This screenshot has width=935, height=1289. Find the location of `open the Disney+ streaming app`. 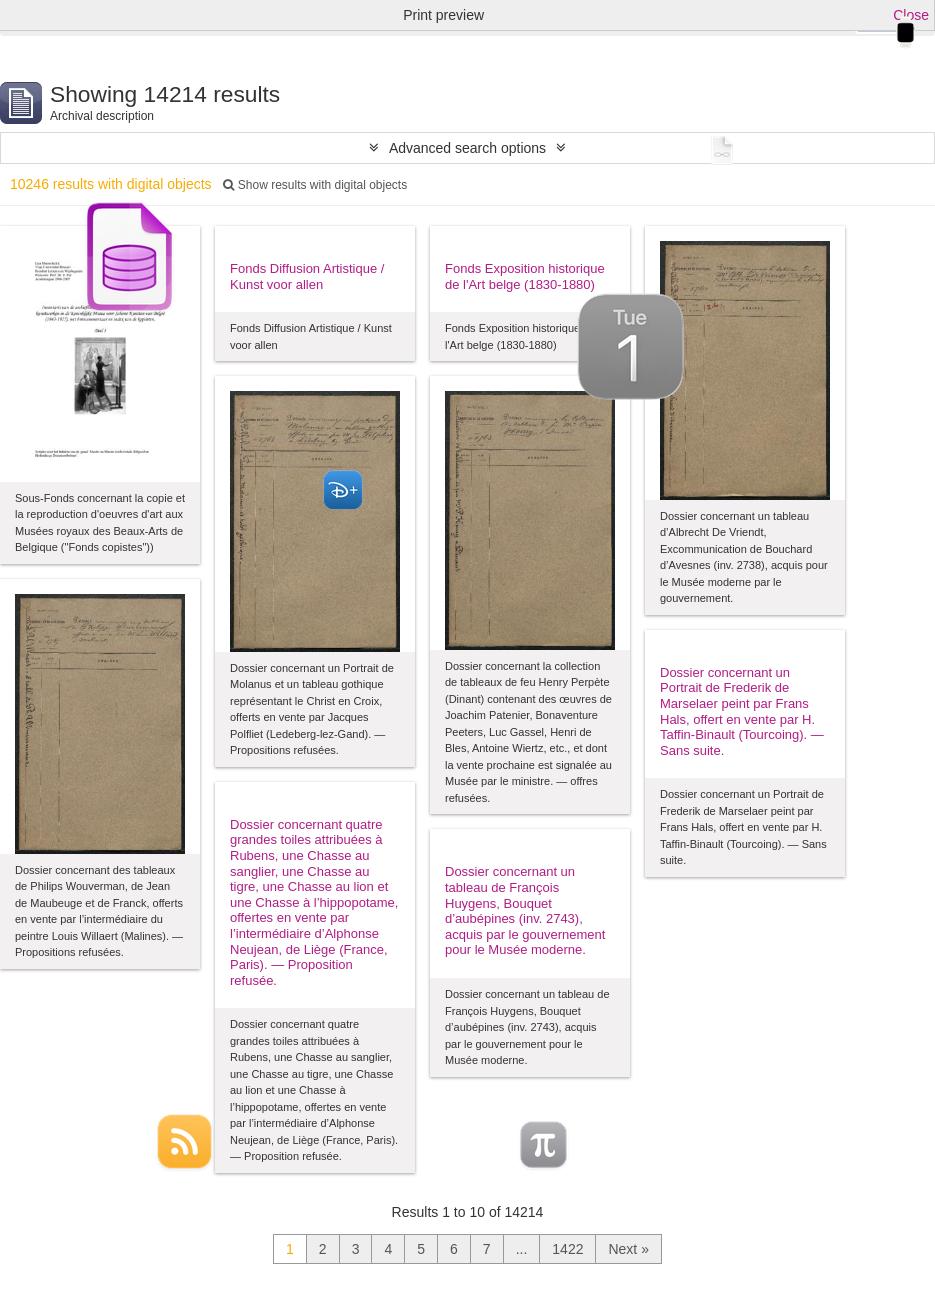

open the Disney+ streaming app is located at coordinates (343, 490).